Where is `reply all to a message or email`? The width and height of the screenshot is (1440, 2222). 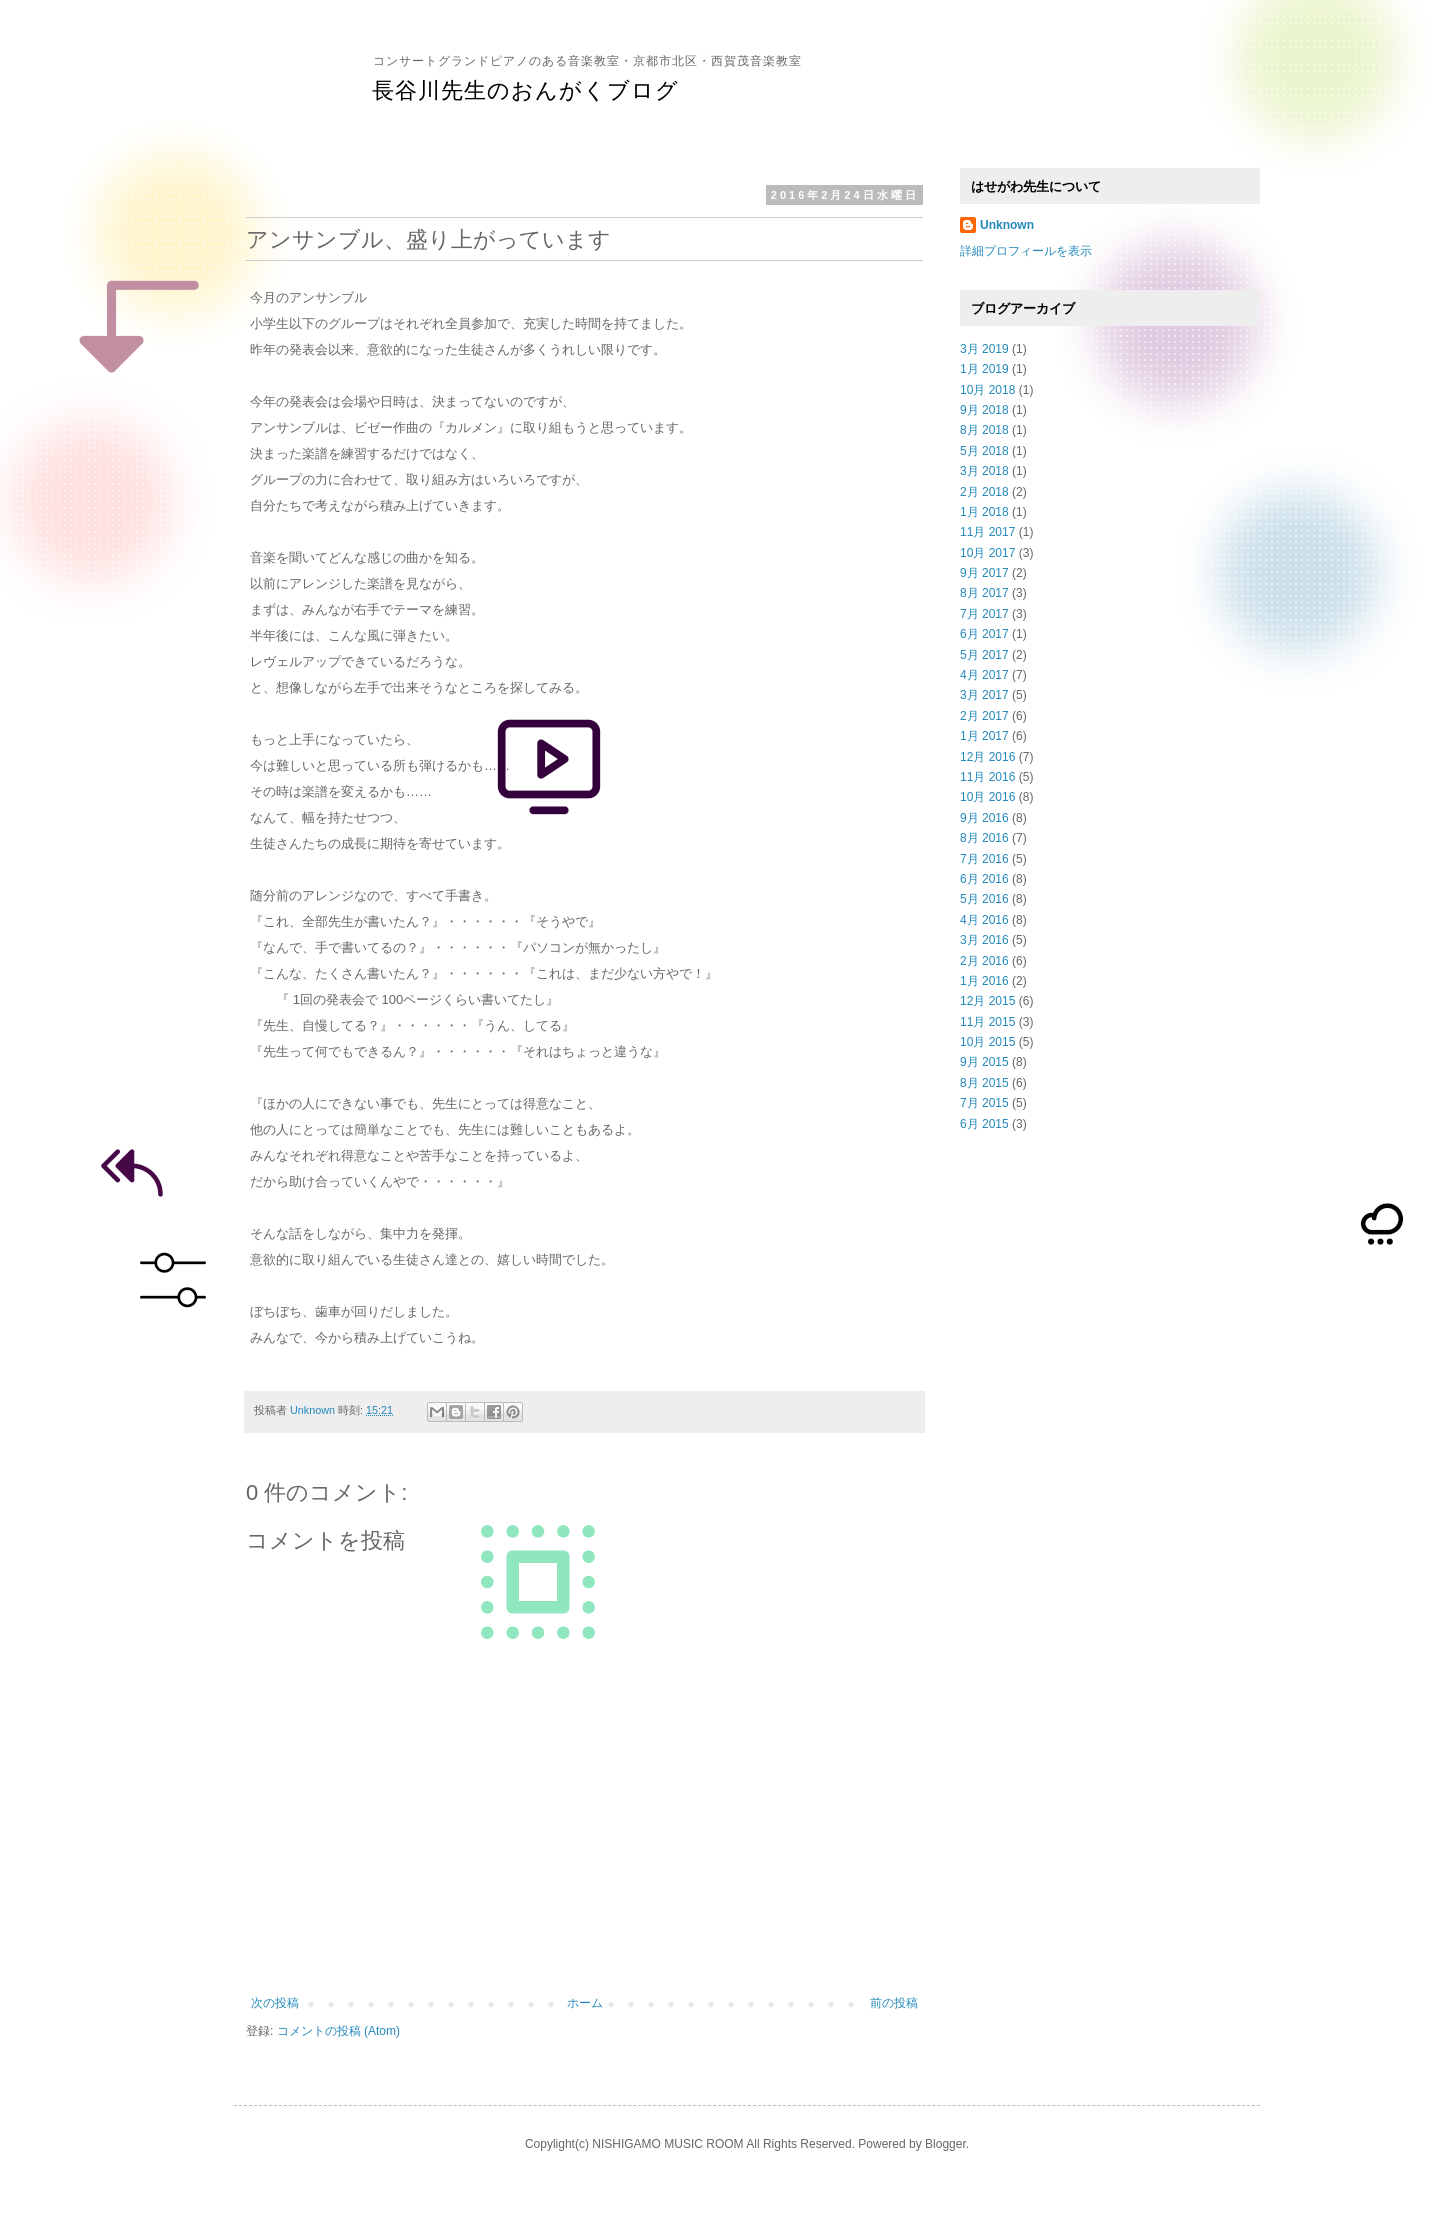
reply all to a message or email is located at coordinates (132, 1173).